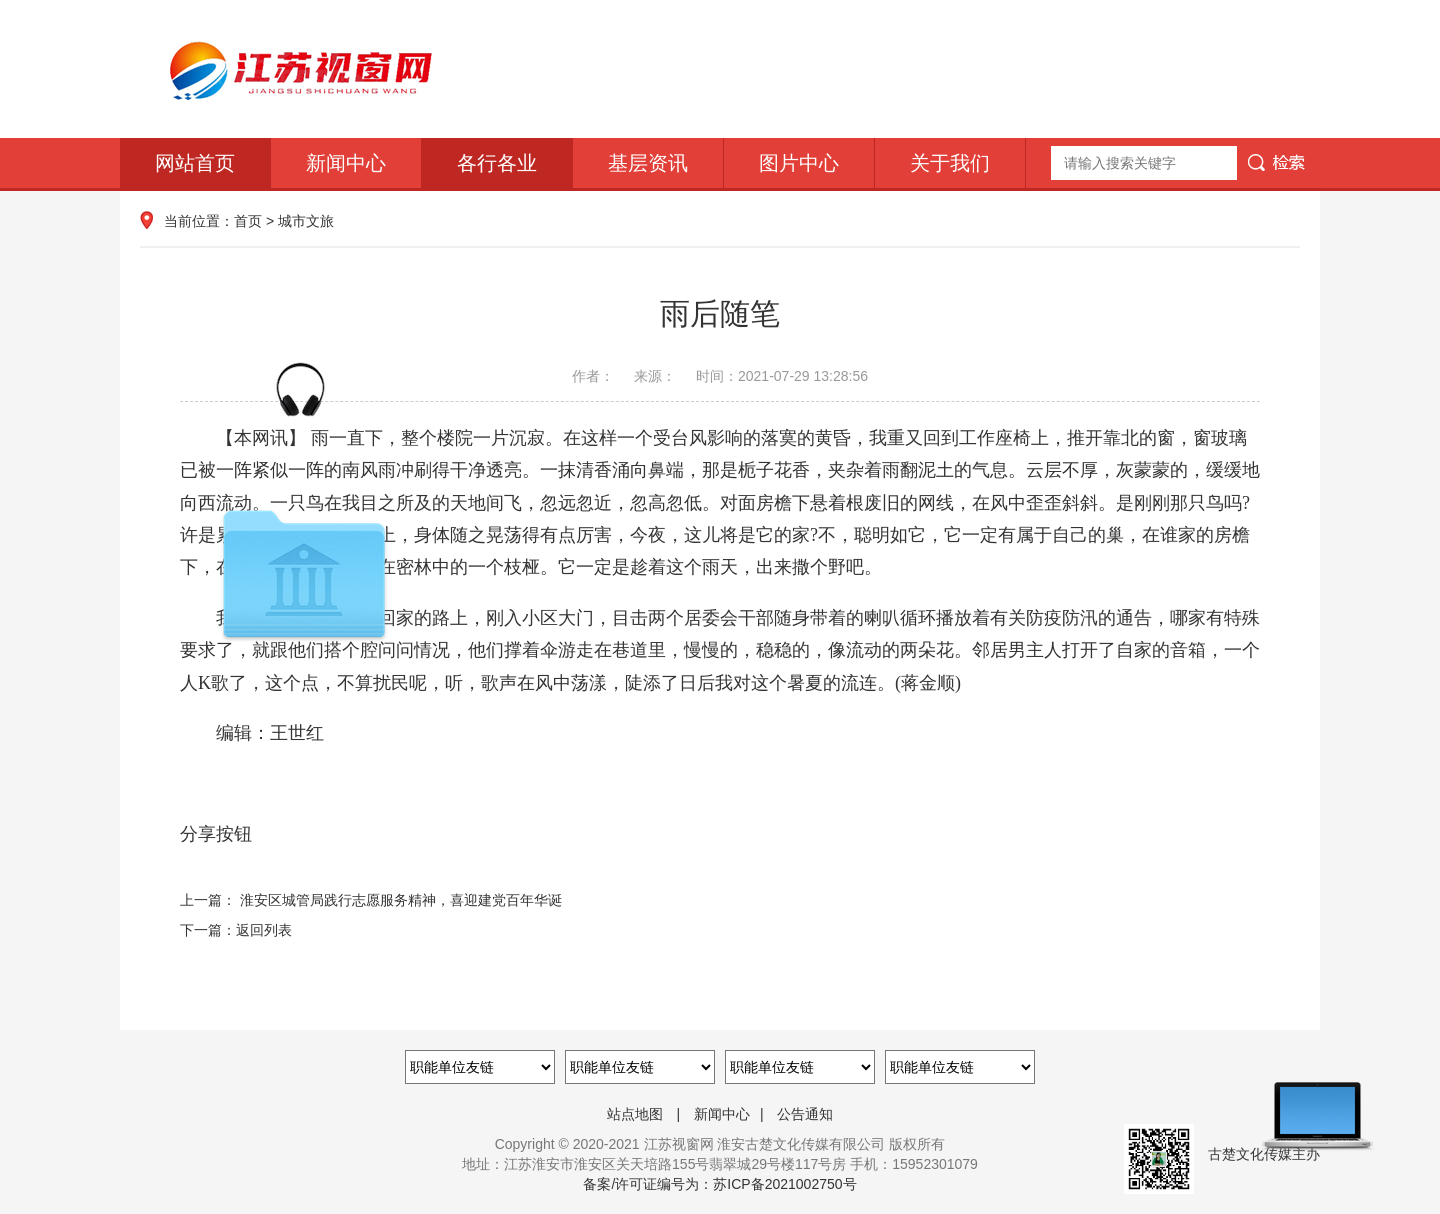  Describe the element at coordinates (1317, 1109) in the screenshot. I see `indicates this macbook pro in system preferences` at that location.